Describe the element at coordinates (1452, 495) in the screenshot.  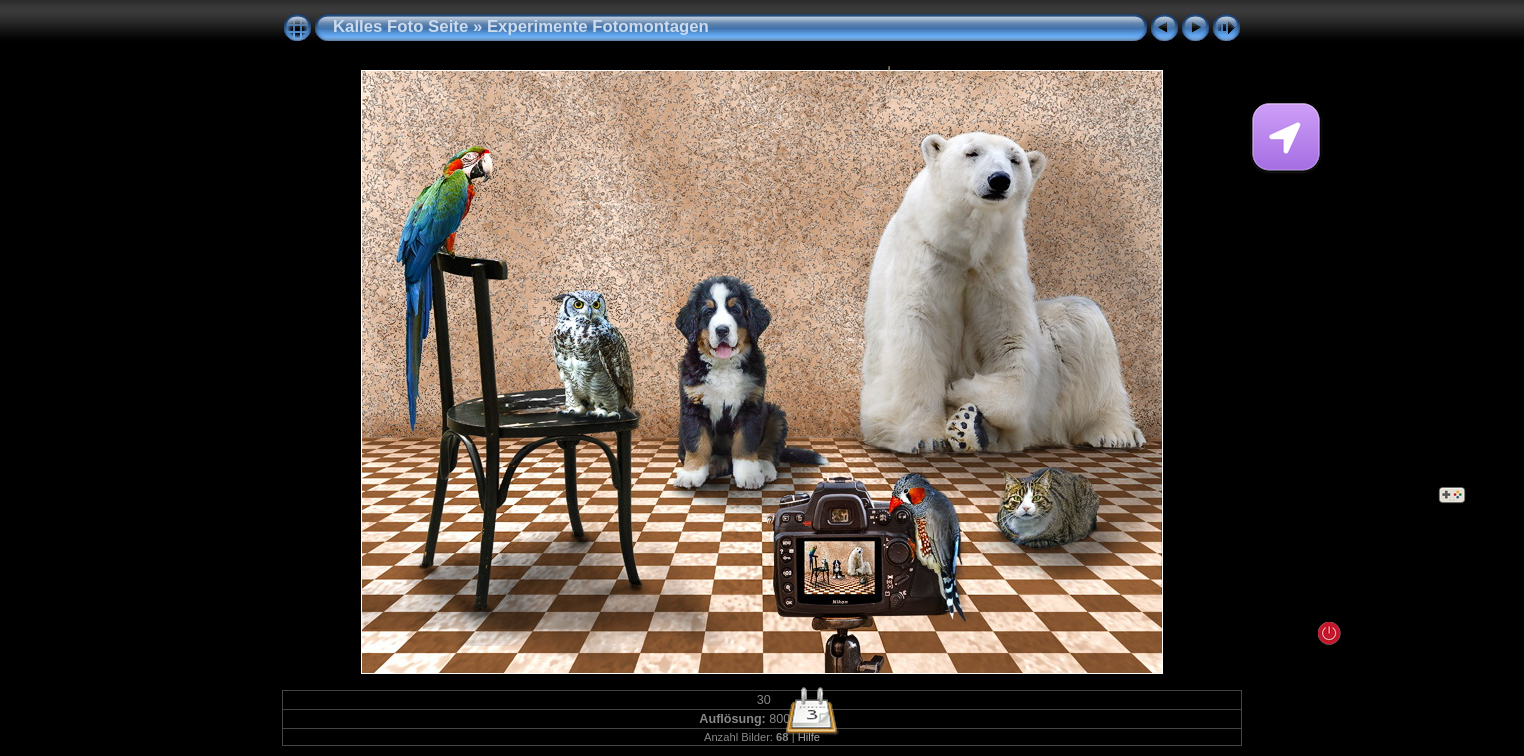
I see `game controller input device detected` at that location.